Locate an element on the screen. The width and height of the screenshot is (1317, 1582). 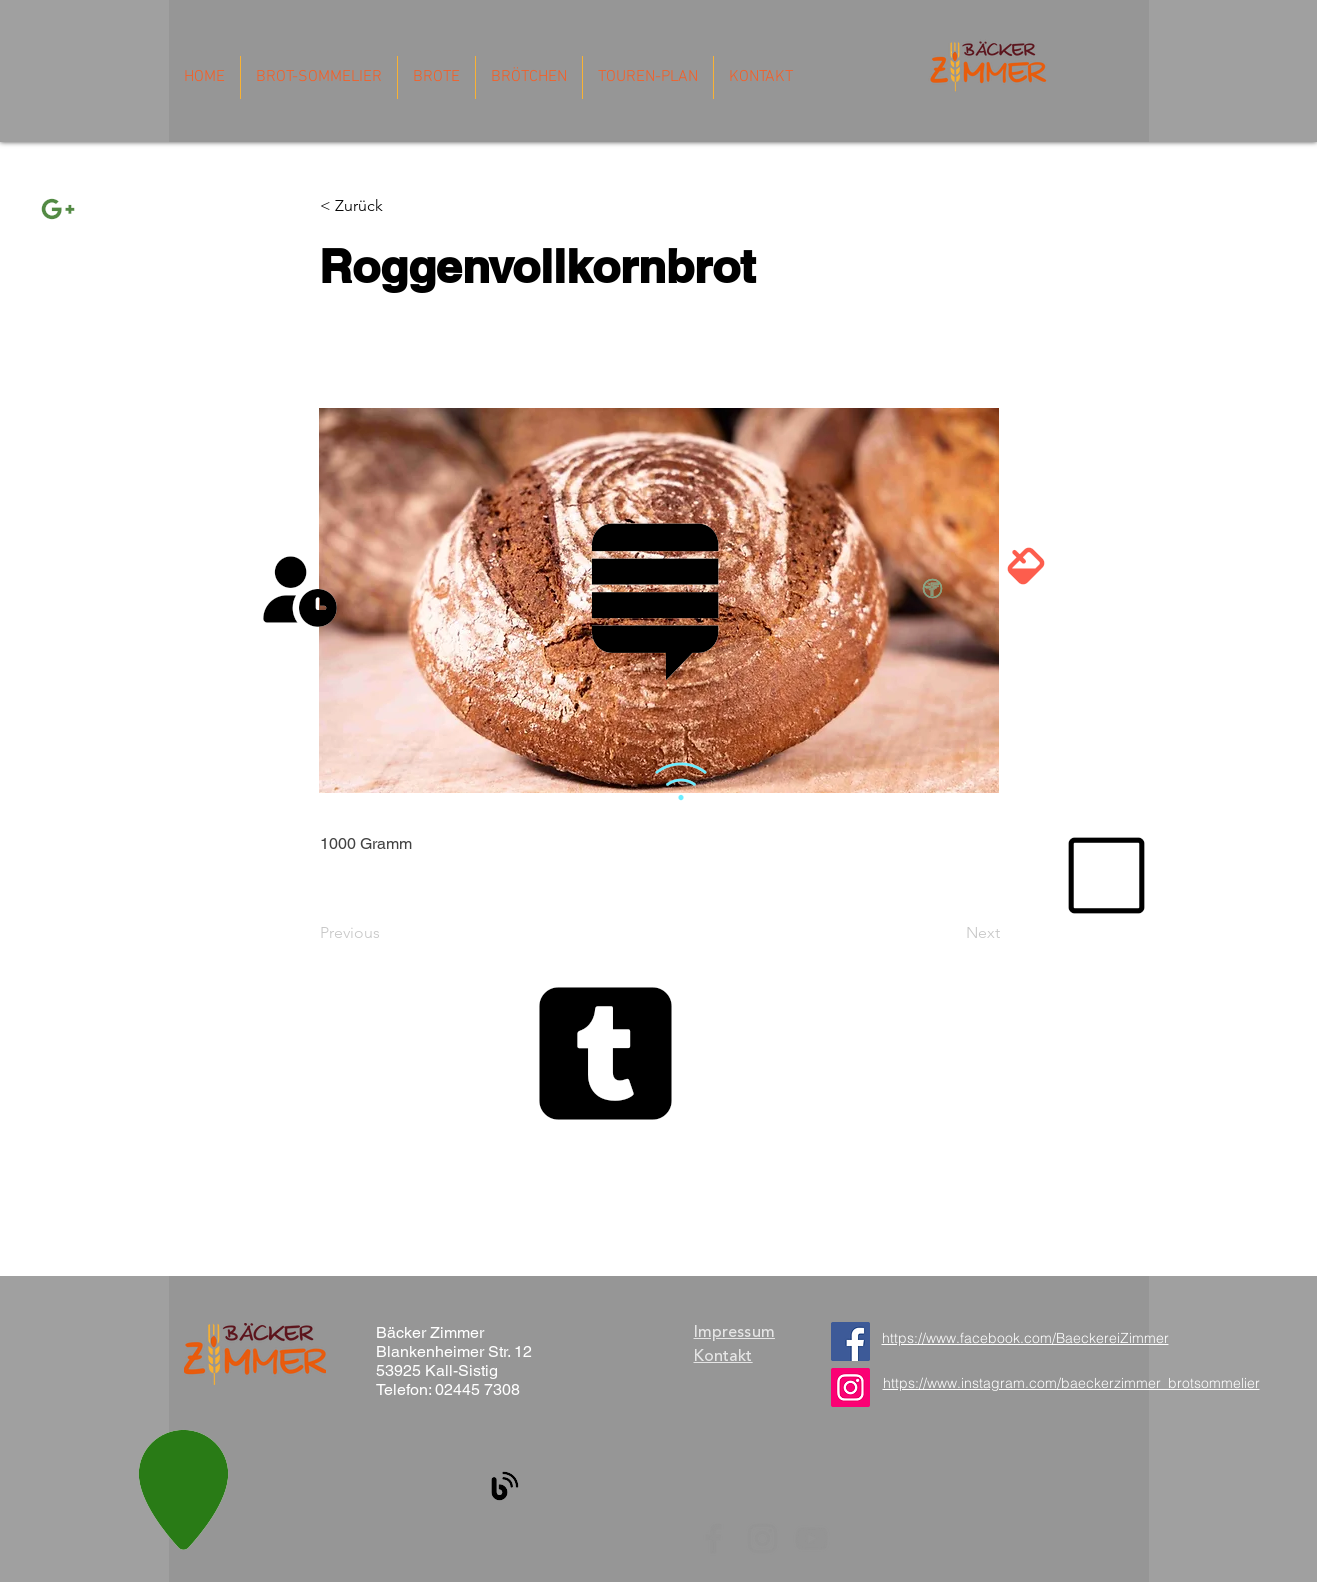
fill an area with color is located at coordinates (1026, 566).